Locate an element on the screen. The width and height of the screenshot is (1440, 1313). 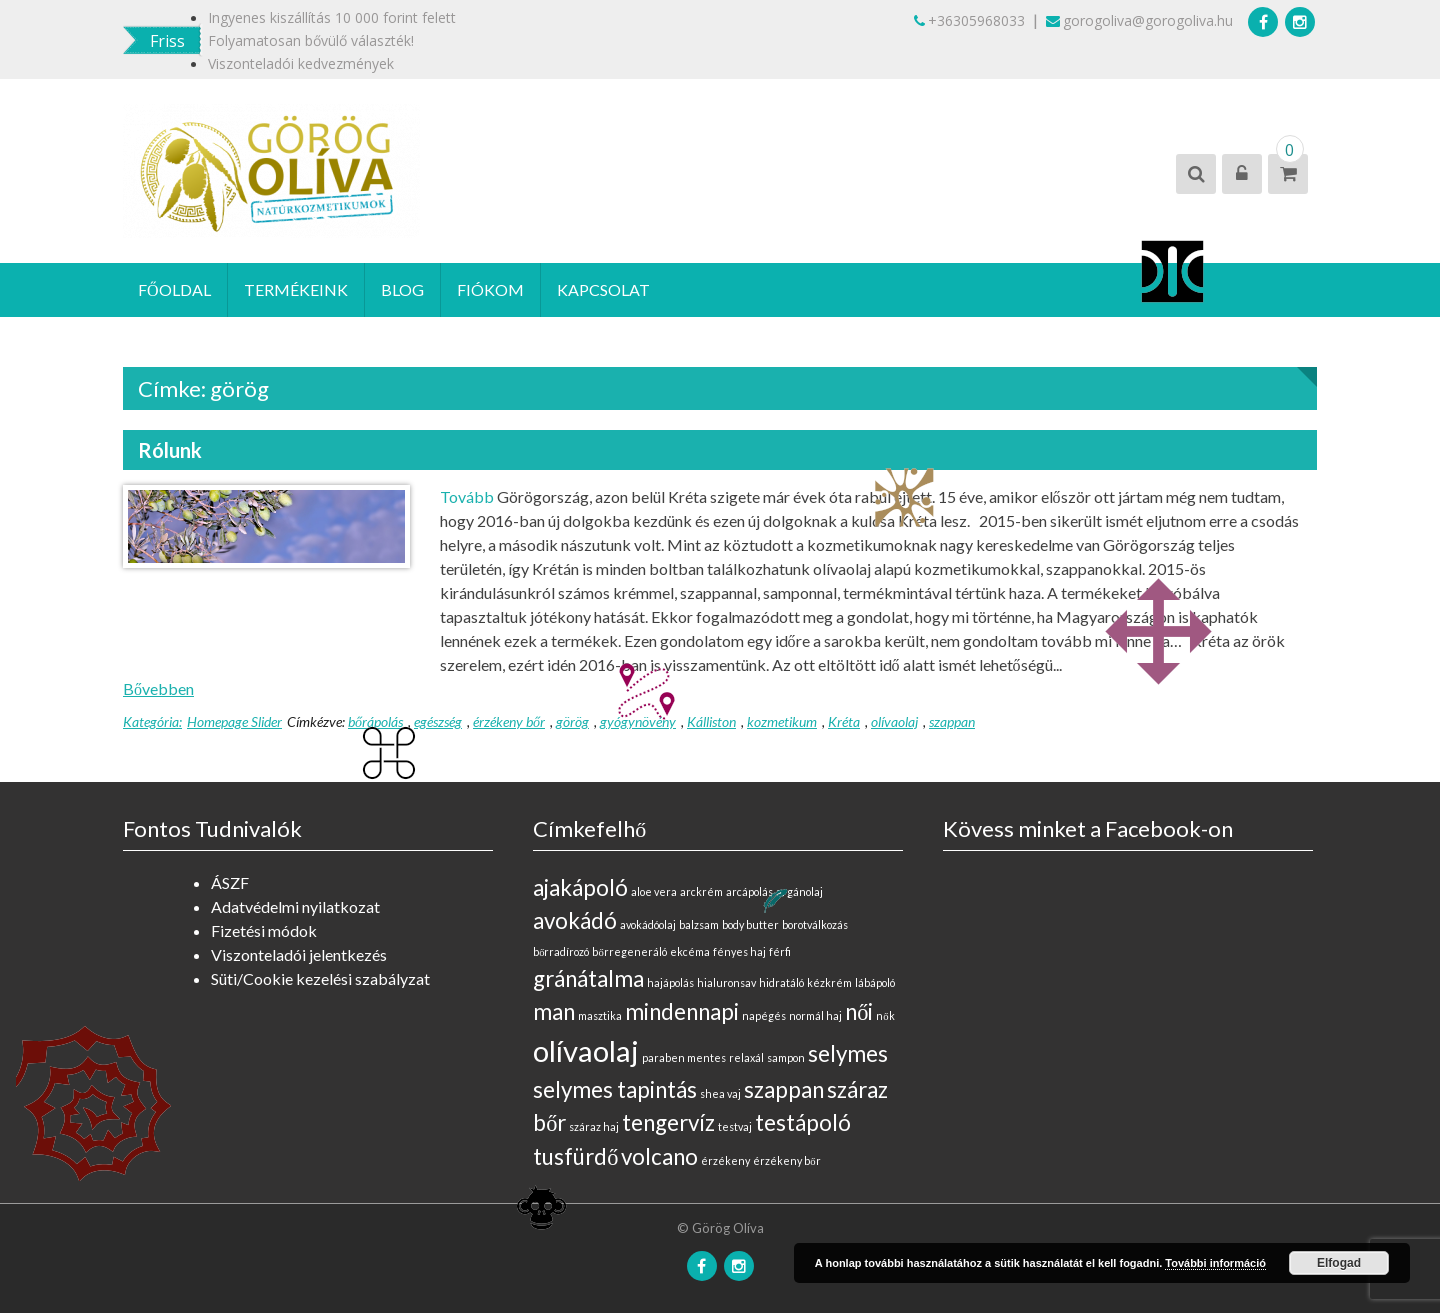
represents a trap or hazard in gameplay is located at coordinates (93, 1103).